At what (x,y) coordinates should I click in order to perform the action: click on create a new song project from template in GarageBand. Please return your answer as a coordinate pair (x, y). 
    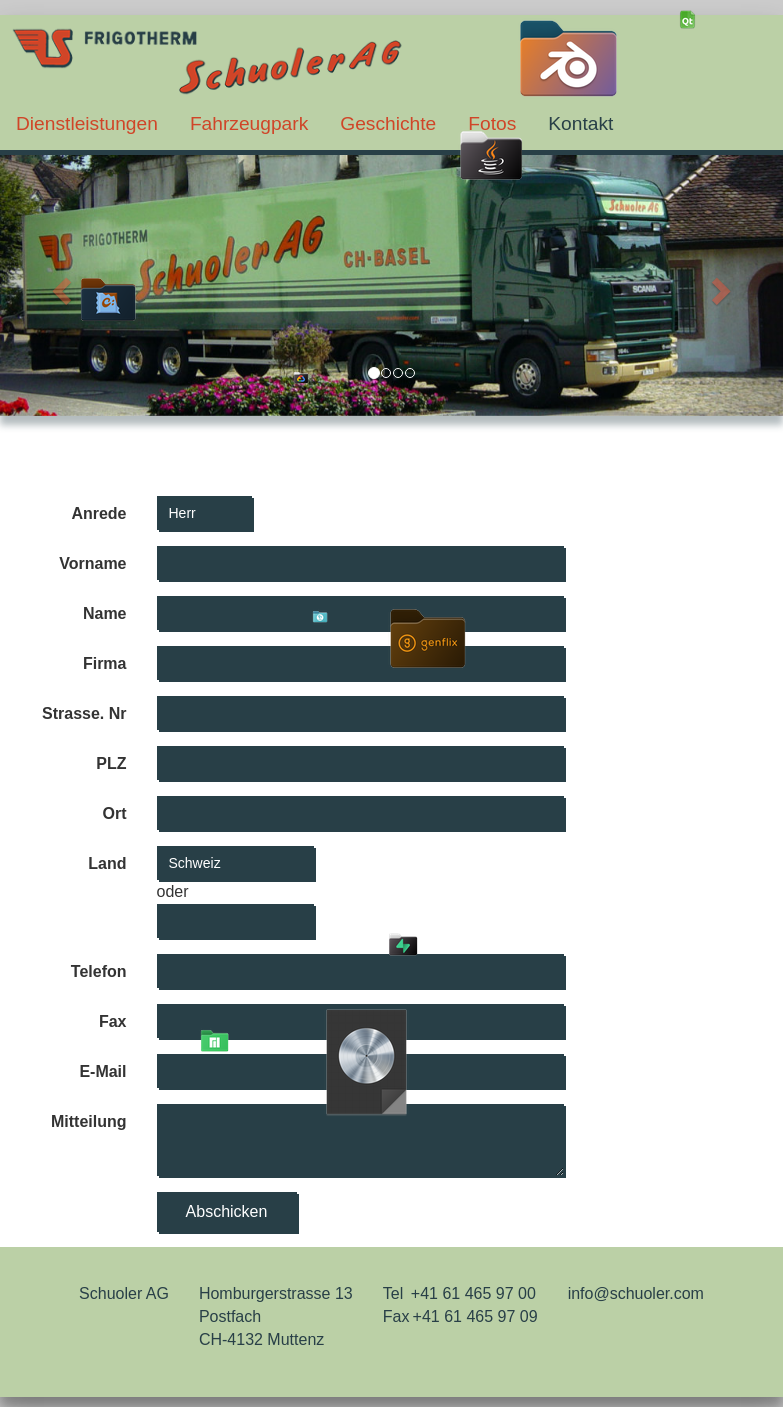
    Looking at the image, I should click on (366, 1064).